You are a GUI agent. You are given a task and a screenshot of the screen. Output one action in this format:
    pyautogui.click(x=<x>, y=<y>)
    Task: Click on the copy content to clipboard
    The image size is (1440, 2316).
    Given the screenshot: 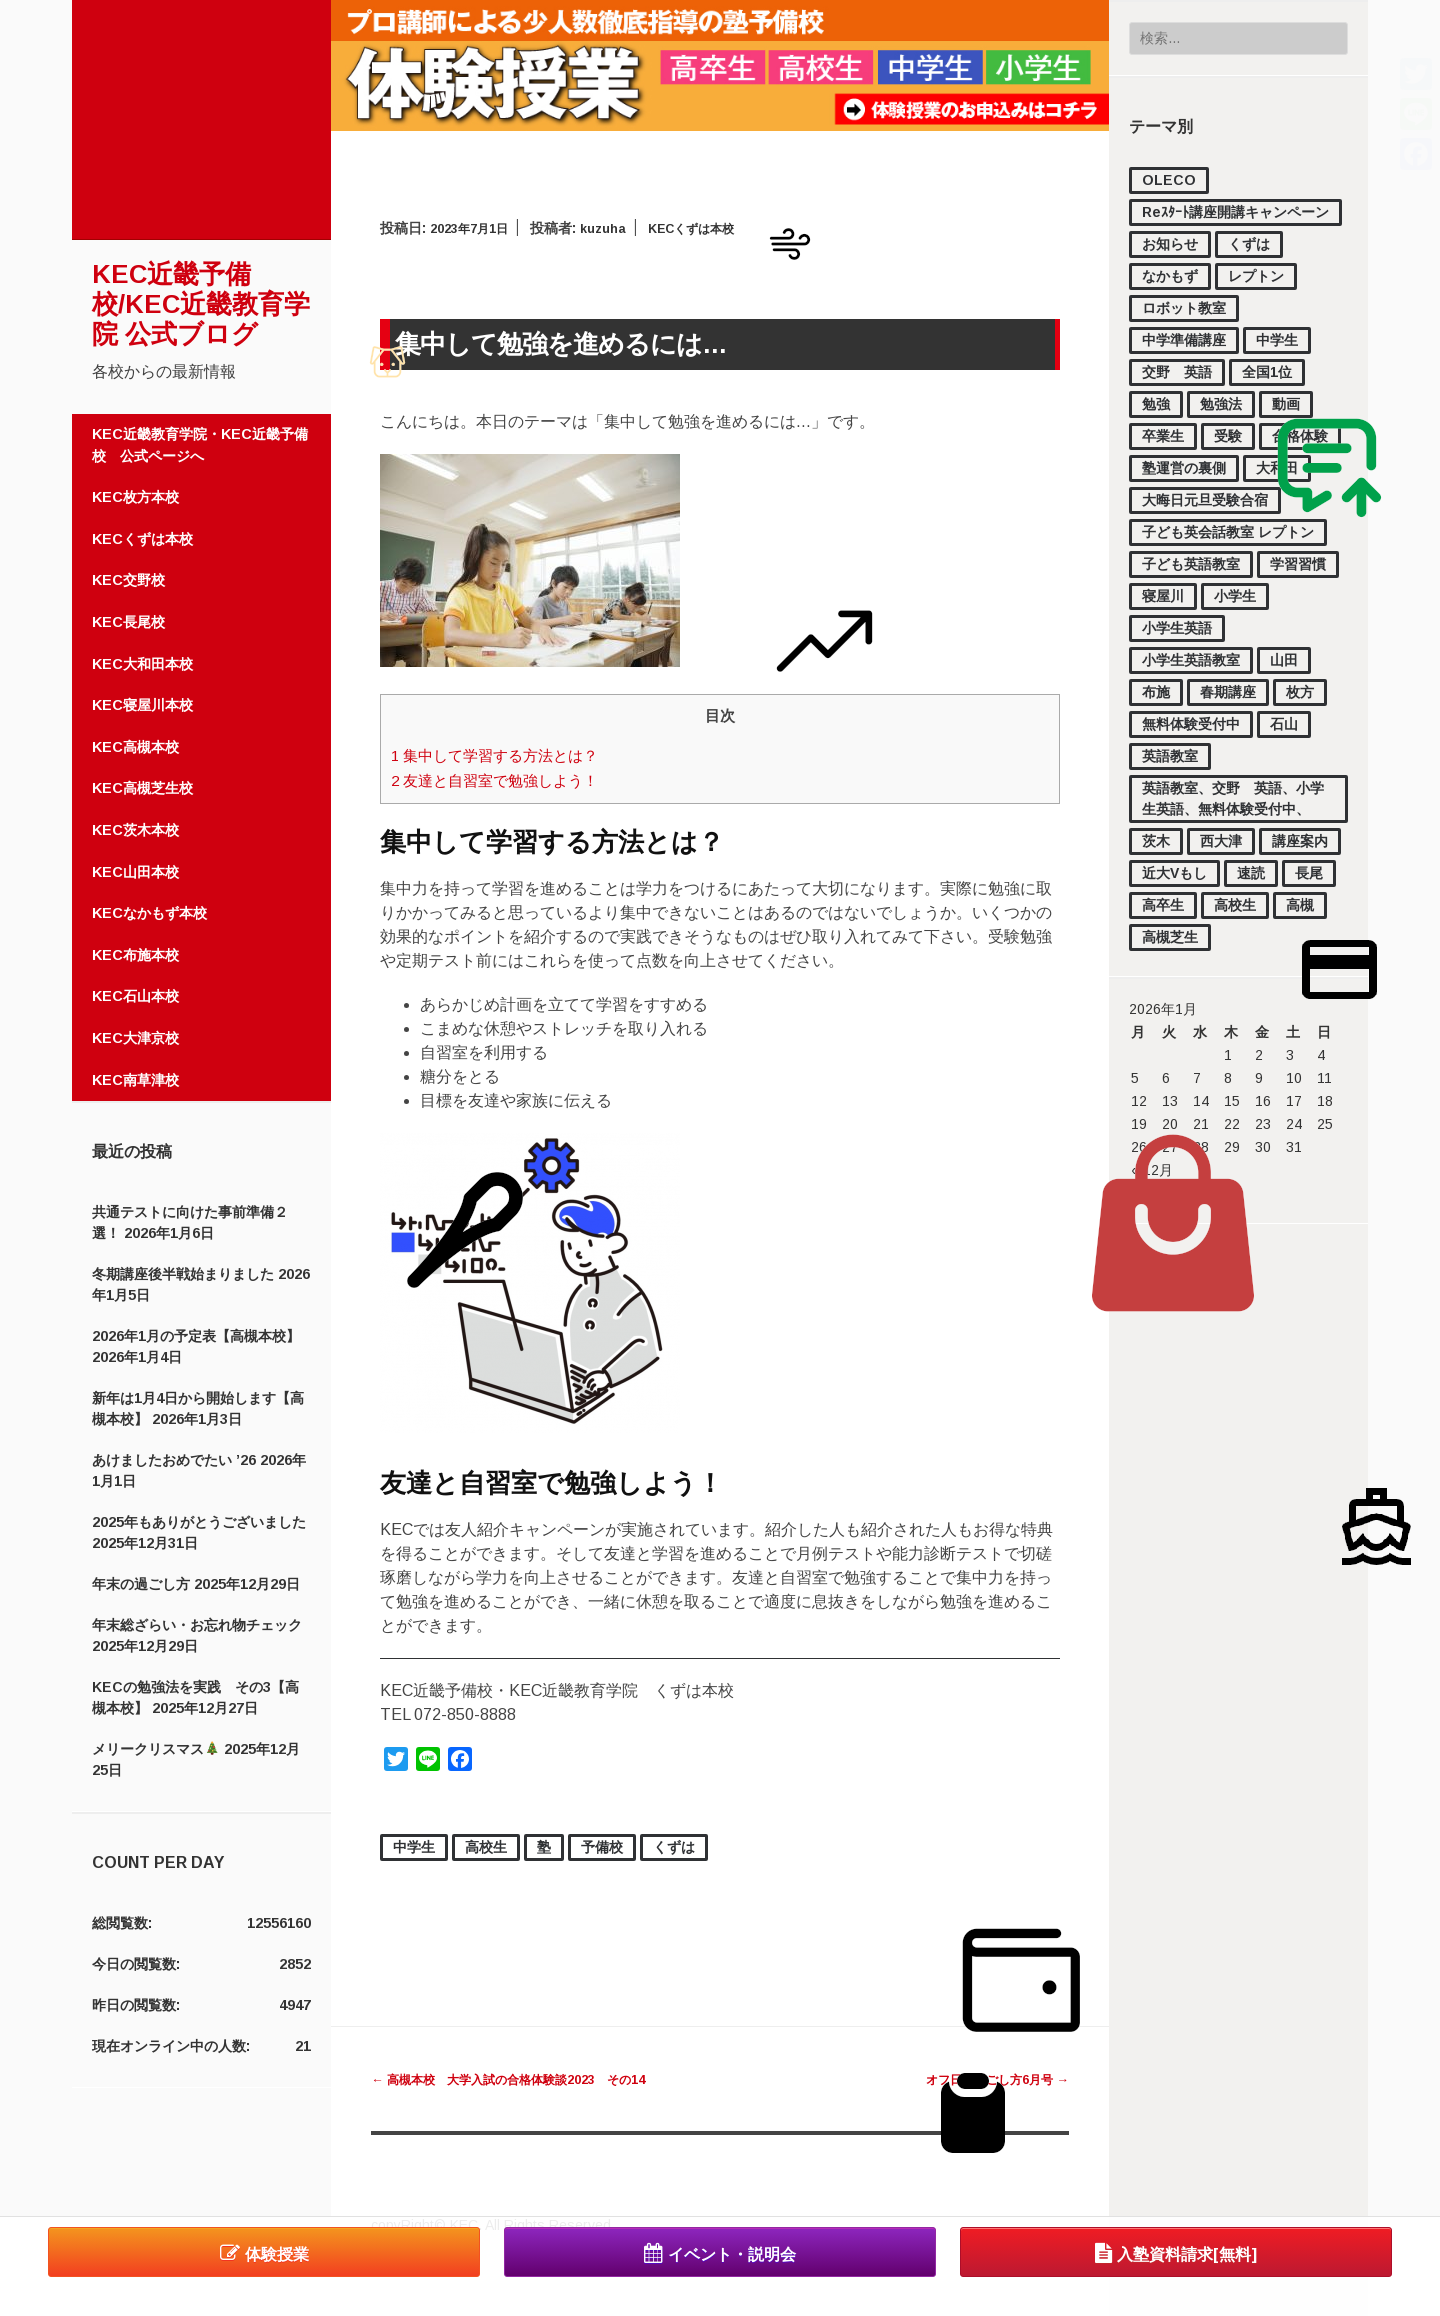 What is the action you would take?
    pyautogui.click(x=973, y=2113)
    